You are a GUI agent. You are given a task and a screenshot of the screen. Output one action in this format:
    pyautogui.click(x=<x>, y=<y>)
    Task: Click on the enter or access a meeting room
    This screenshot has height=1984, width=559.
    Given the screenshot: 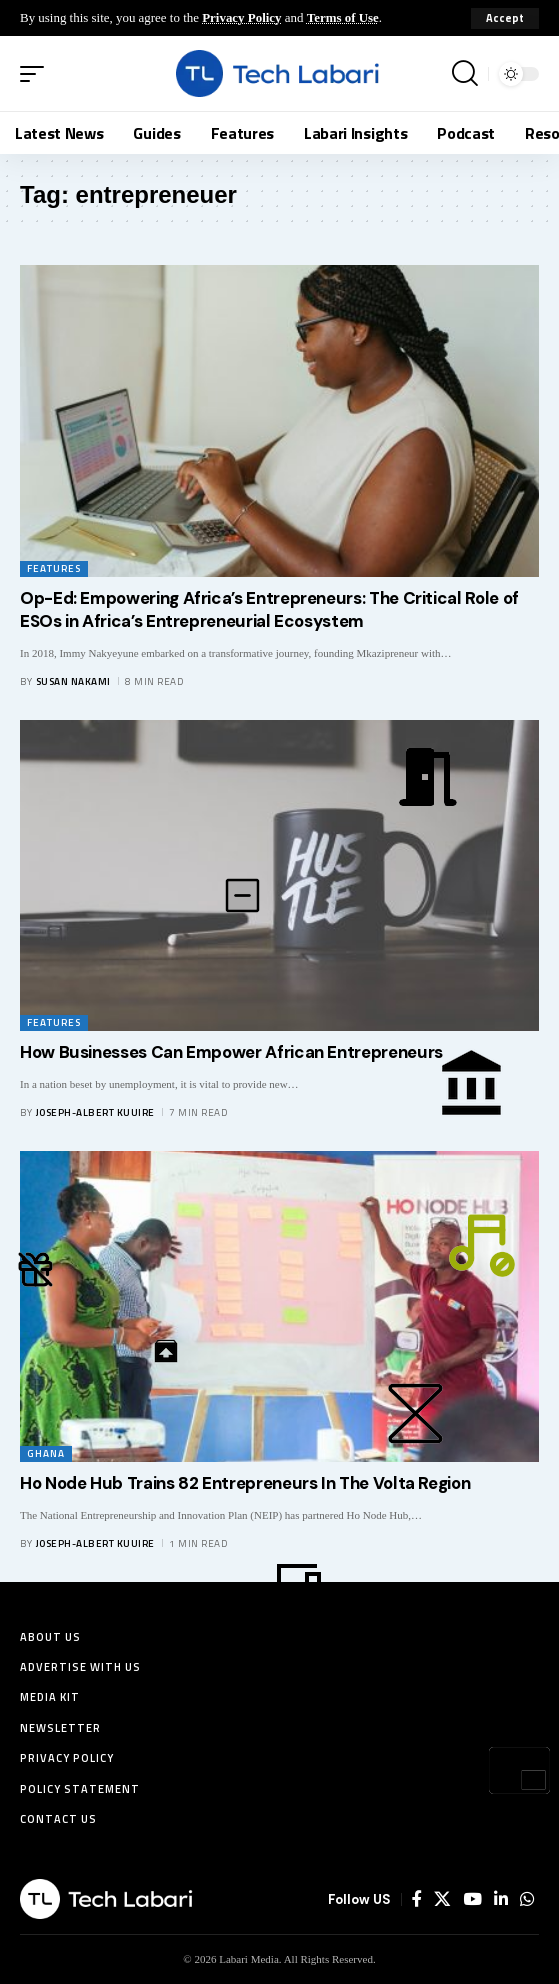 What is the action you would take?
    pyautogui.click(x=428, y=777)
    